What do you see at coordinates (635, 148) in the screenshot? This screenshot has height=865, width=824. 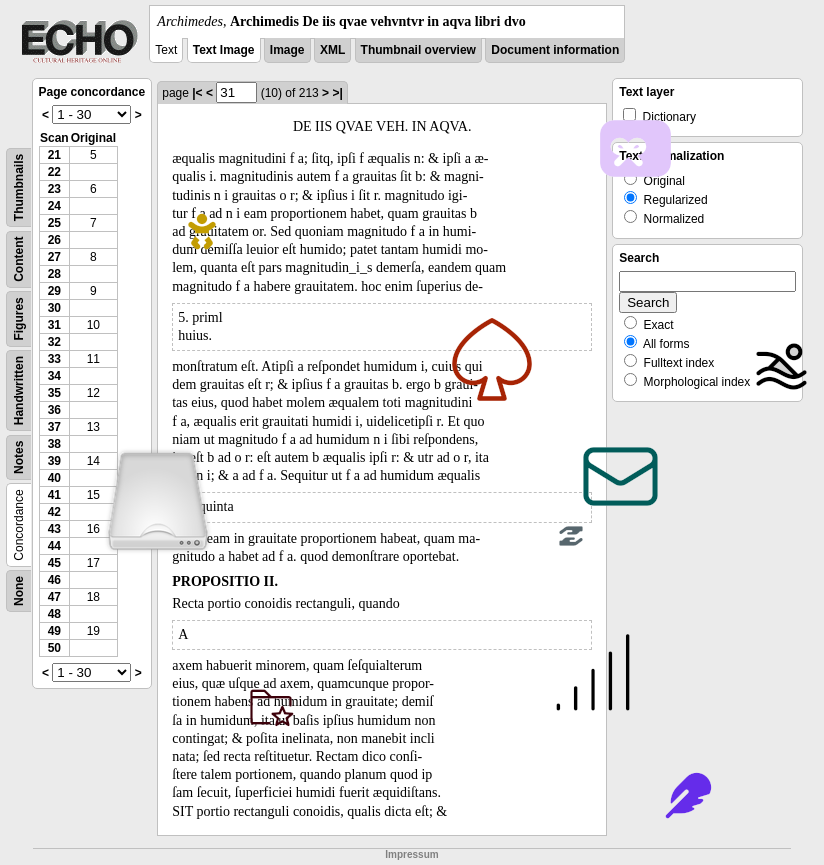 I see `access your gift card balance` at bounding box center [635, 148].